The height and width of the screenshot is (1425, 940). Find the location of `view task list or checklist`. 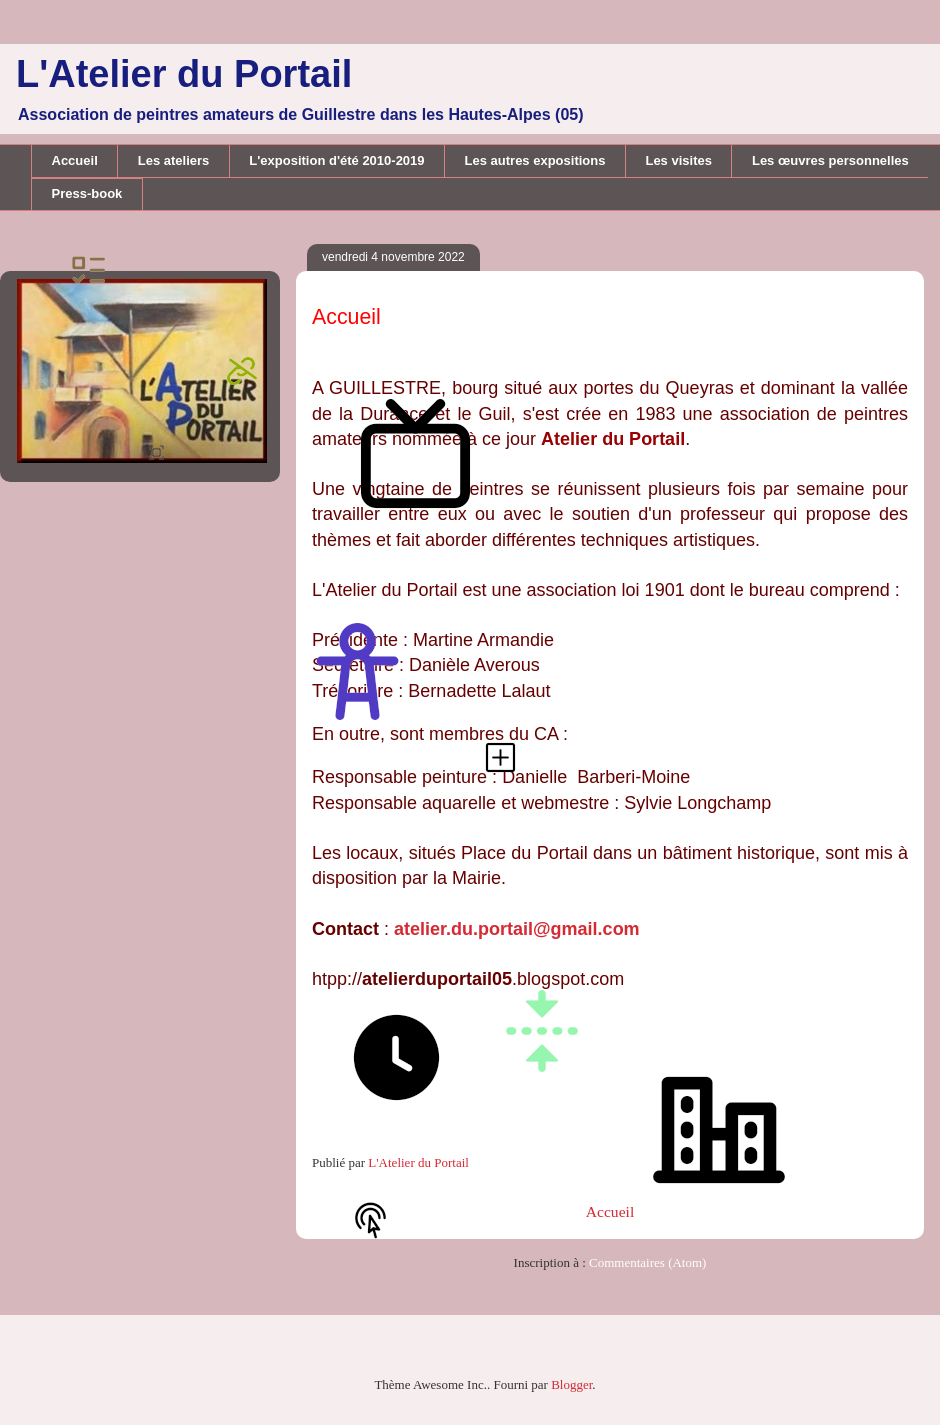

view task list or checklist is located at coordinates (87, 269).